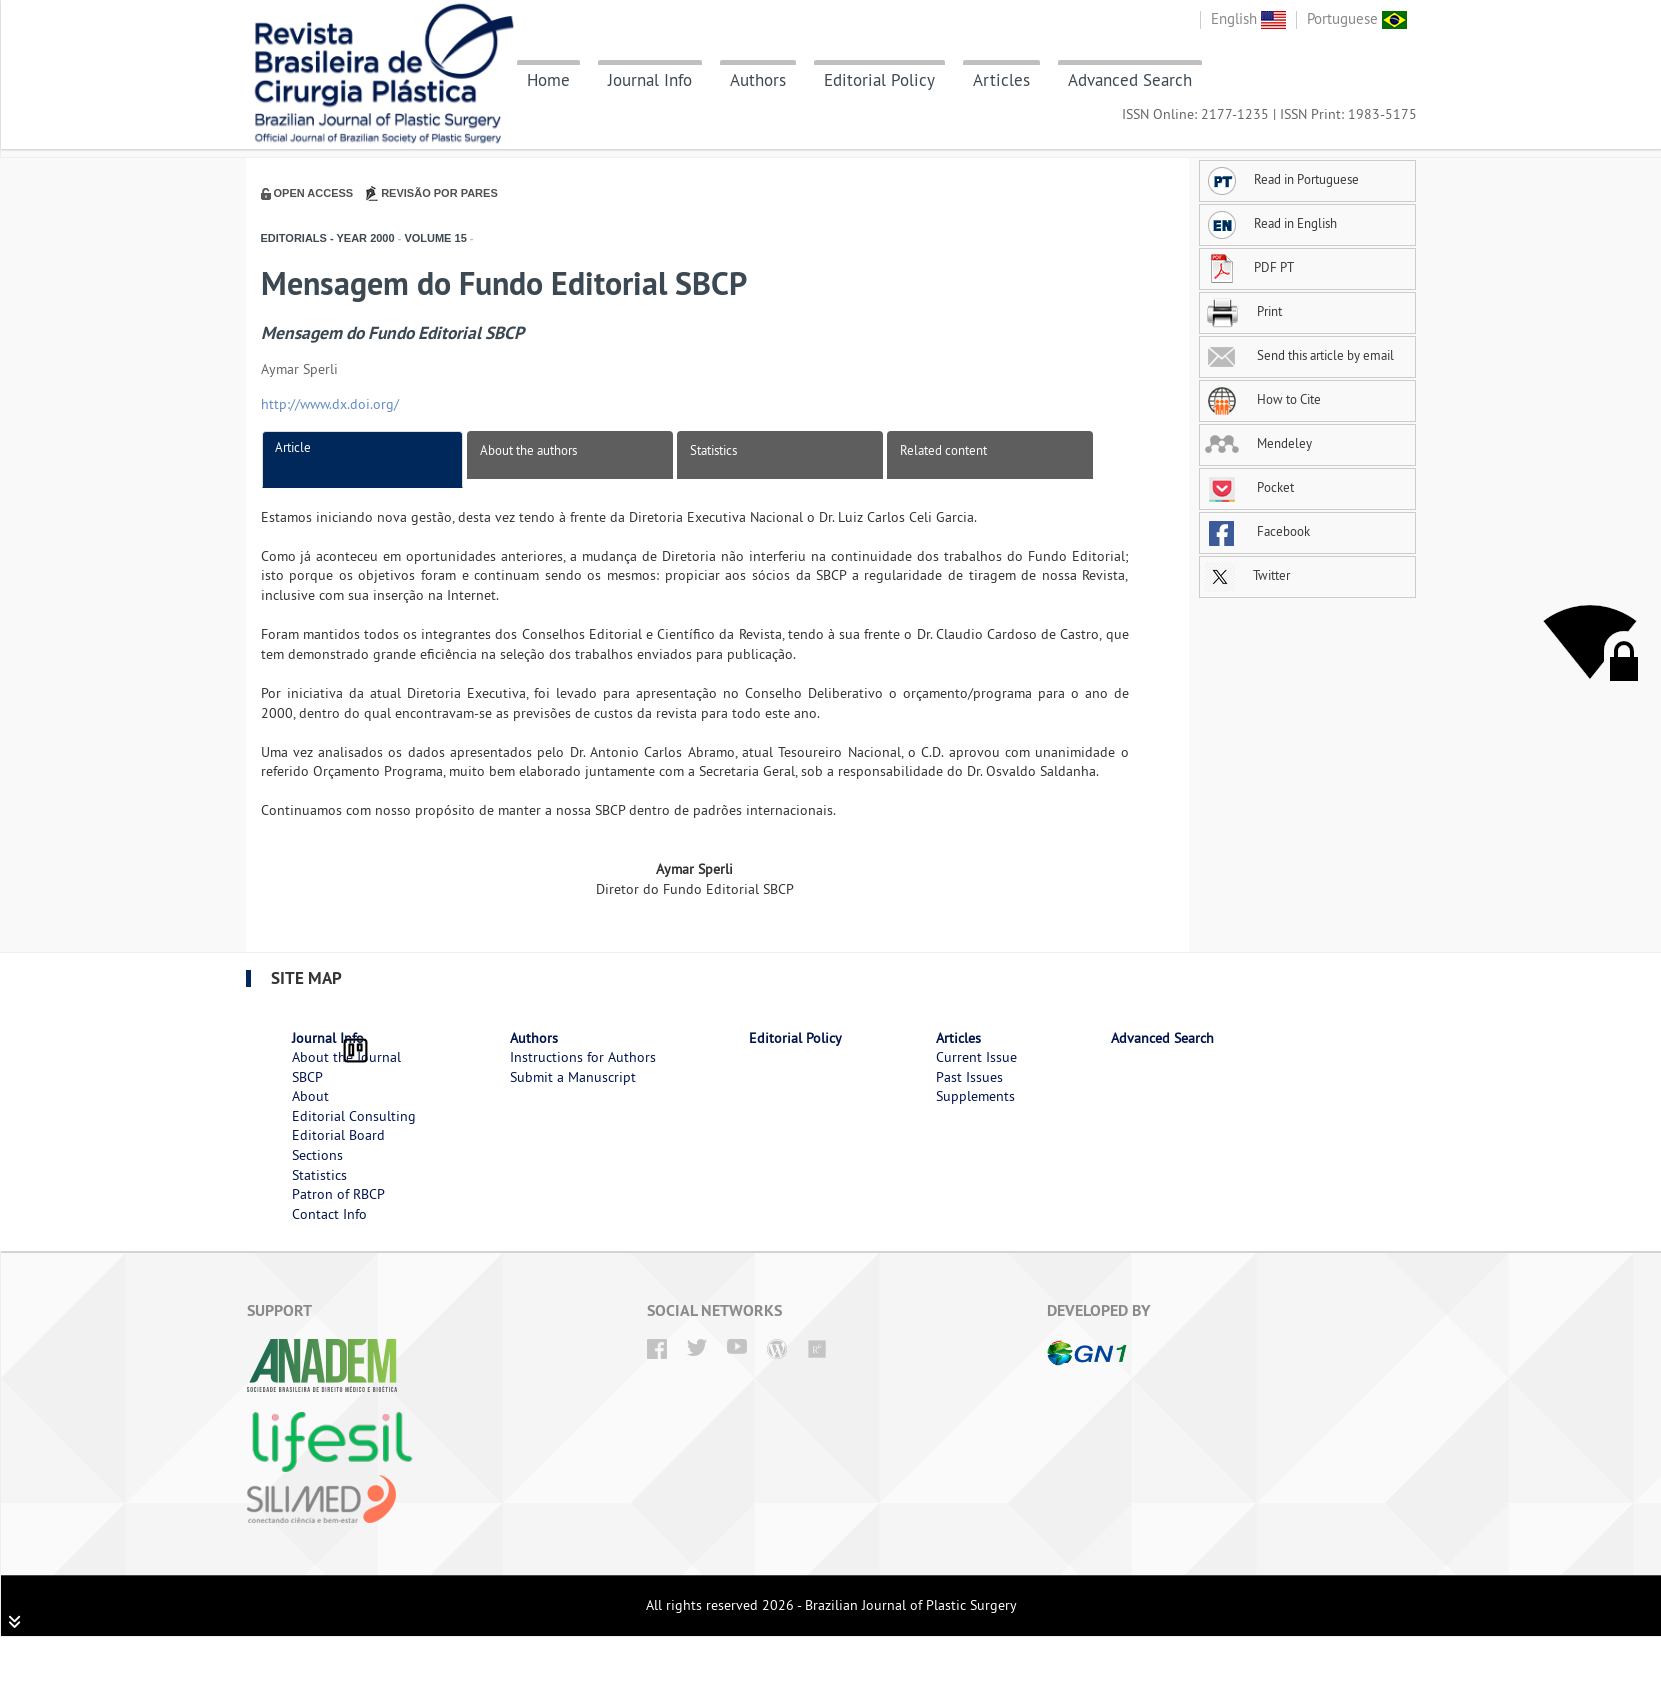 This screenshot has height=1705, width=1661. Describe the element at coordinates (1590, 641) in the screenshot. I see `connected to a secure wifi network` at that location.